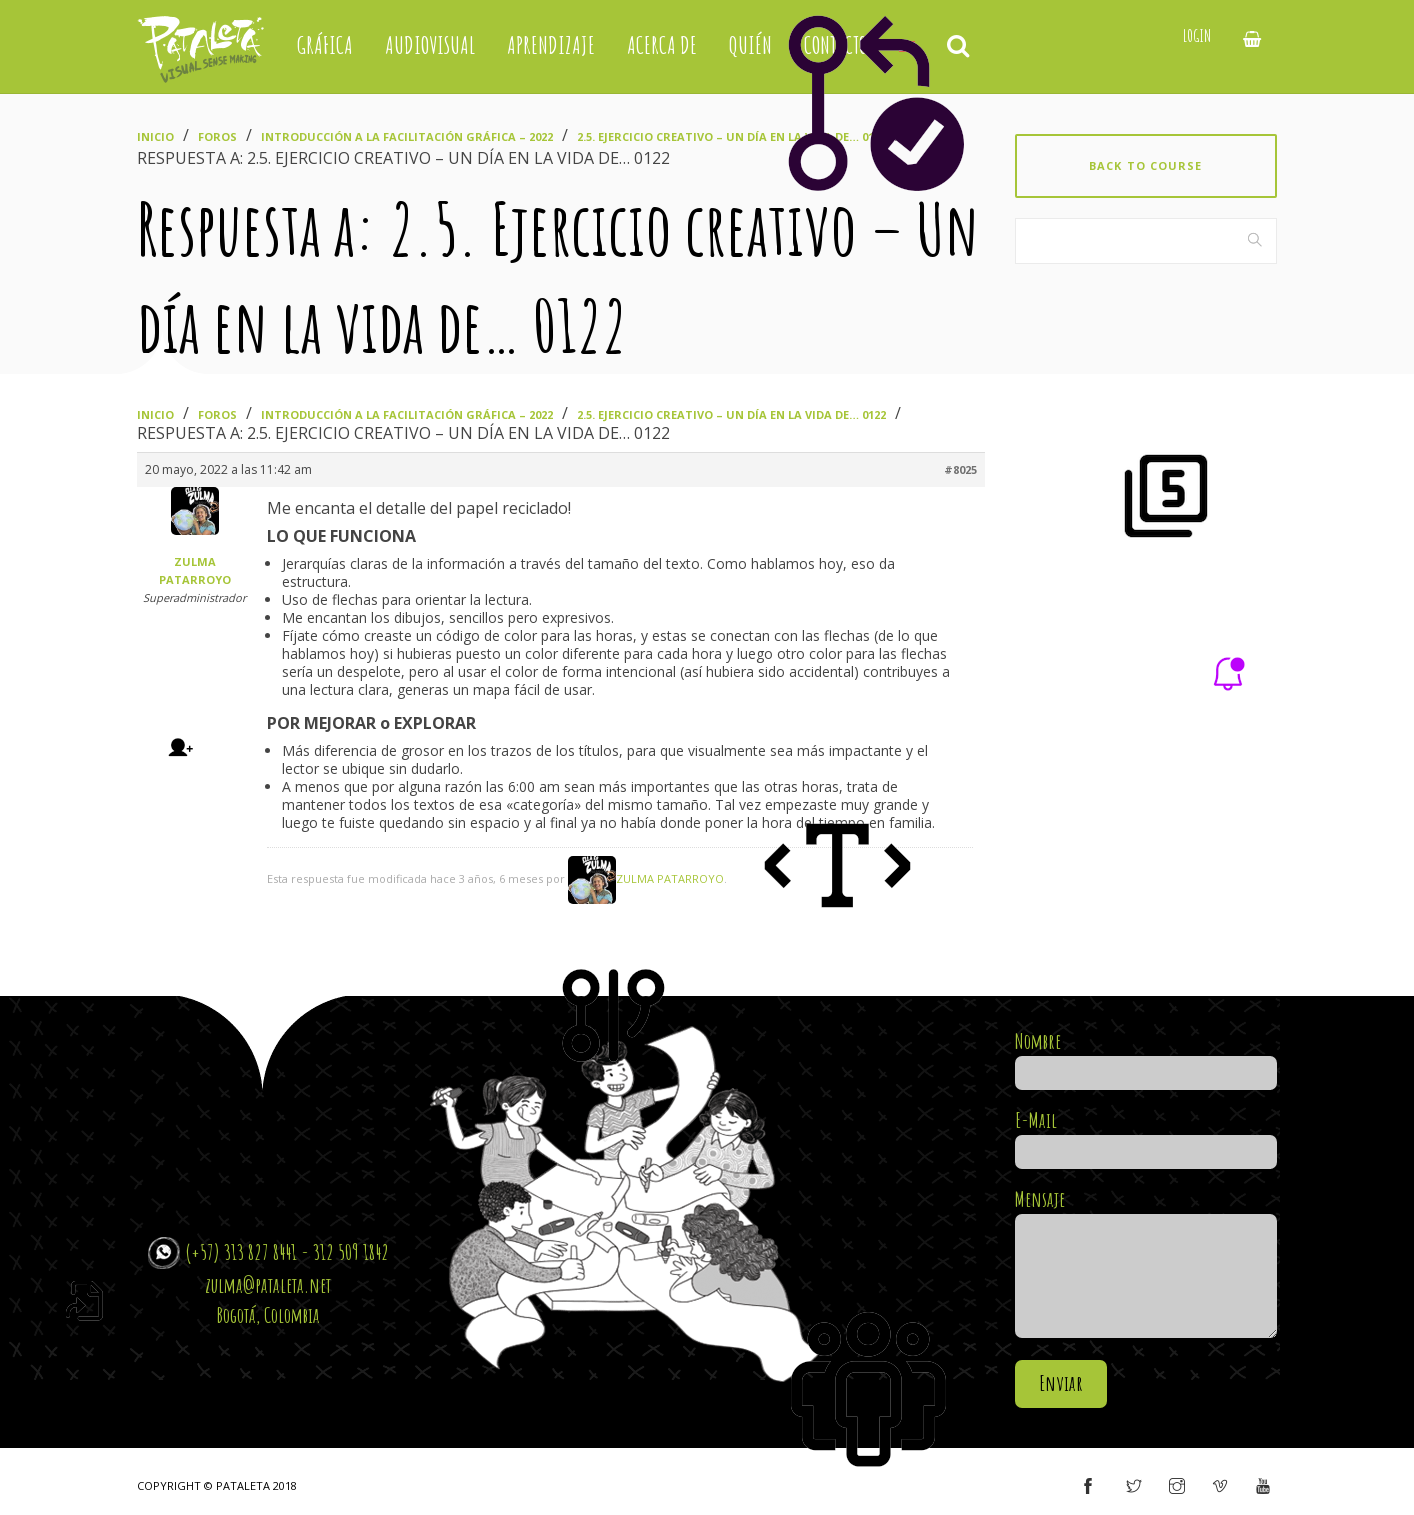 The height and width of the screenshot is (1515, 1414). I want to click on create a symbolic link to this file, so click(87, 1302).